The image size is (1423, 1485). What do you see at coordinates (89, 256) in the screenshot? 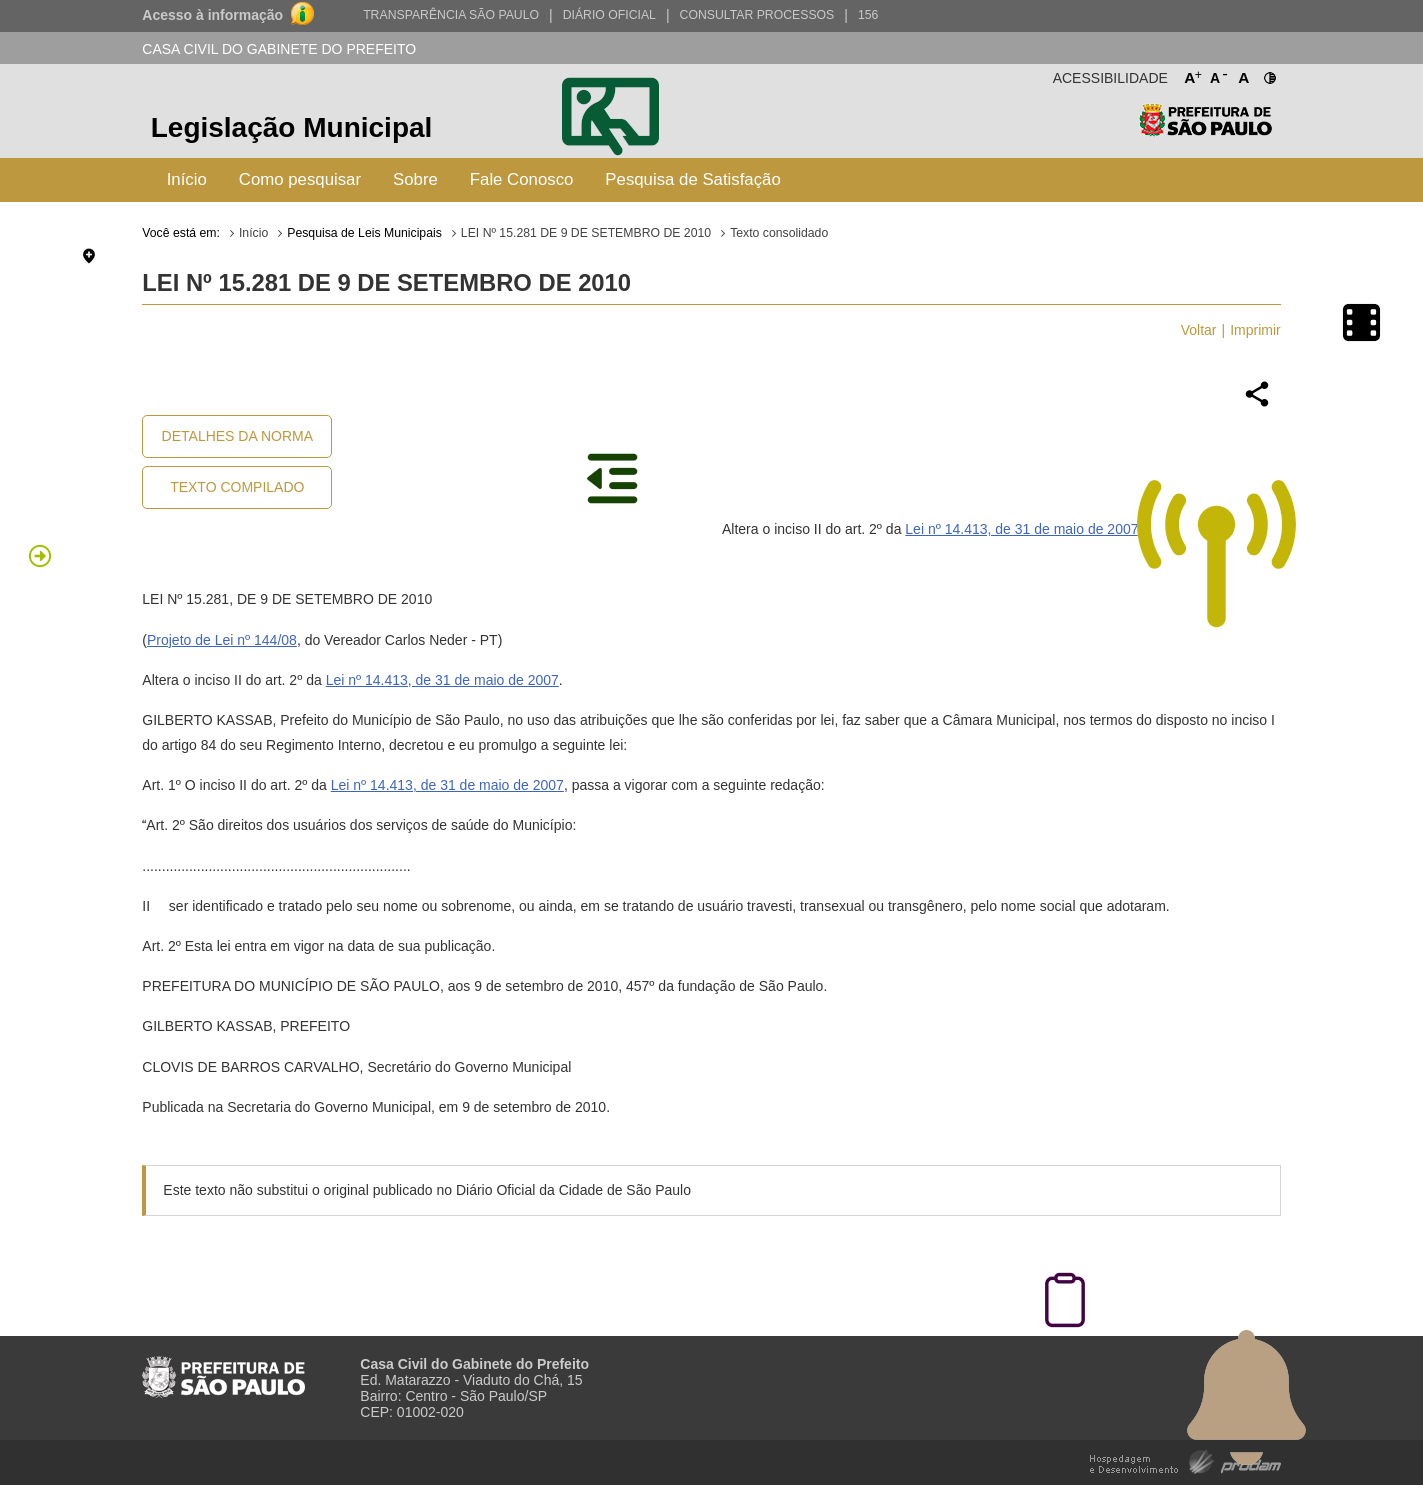
I see `add a new location pin to the map` at bounding box center [89, 256].